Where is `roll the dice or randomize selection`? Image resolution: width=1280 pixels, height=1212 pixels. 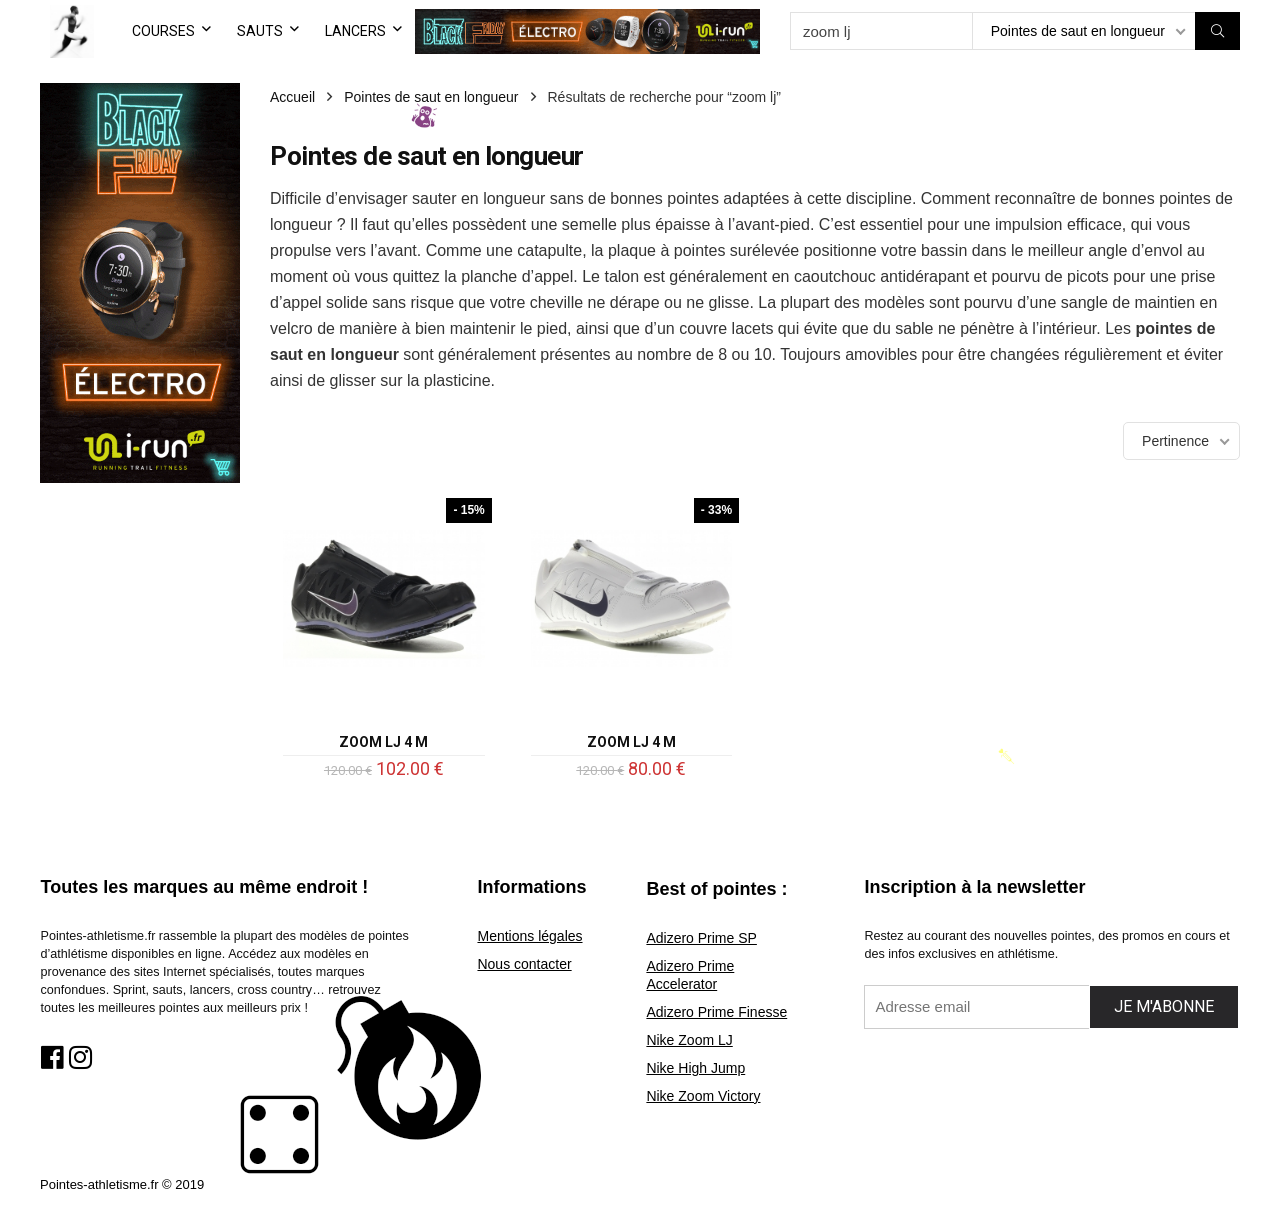
roll the dice or randomize selection is located at coordinates (279, 1134).